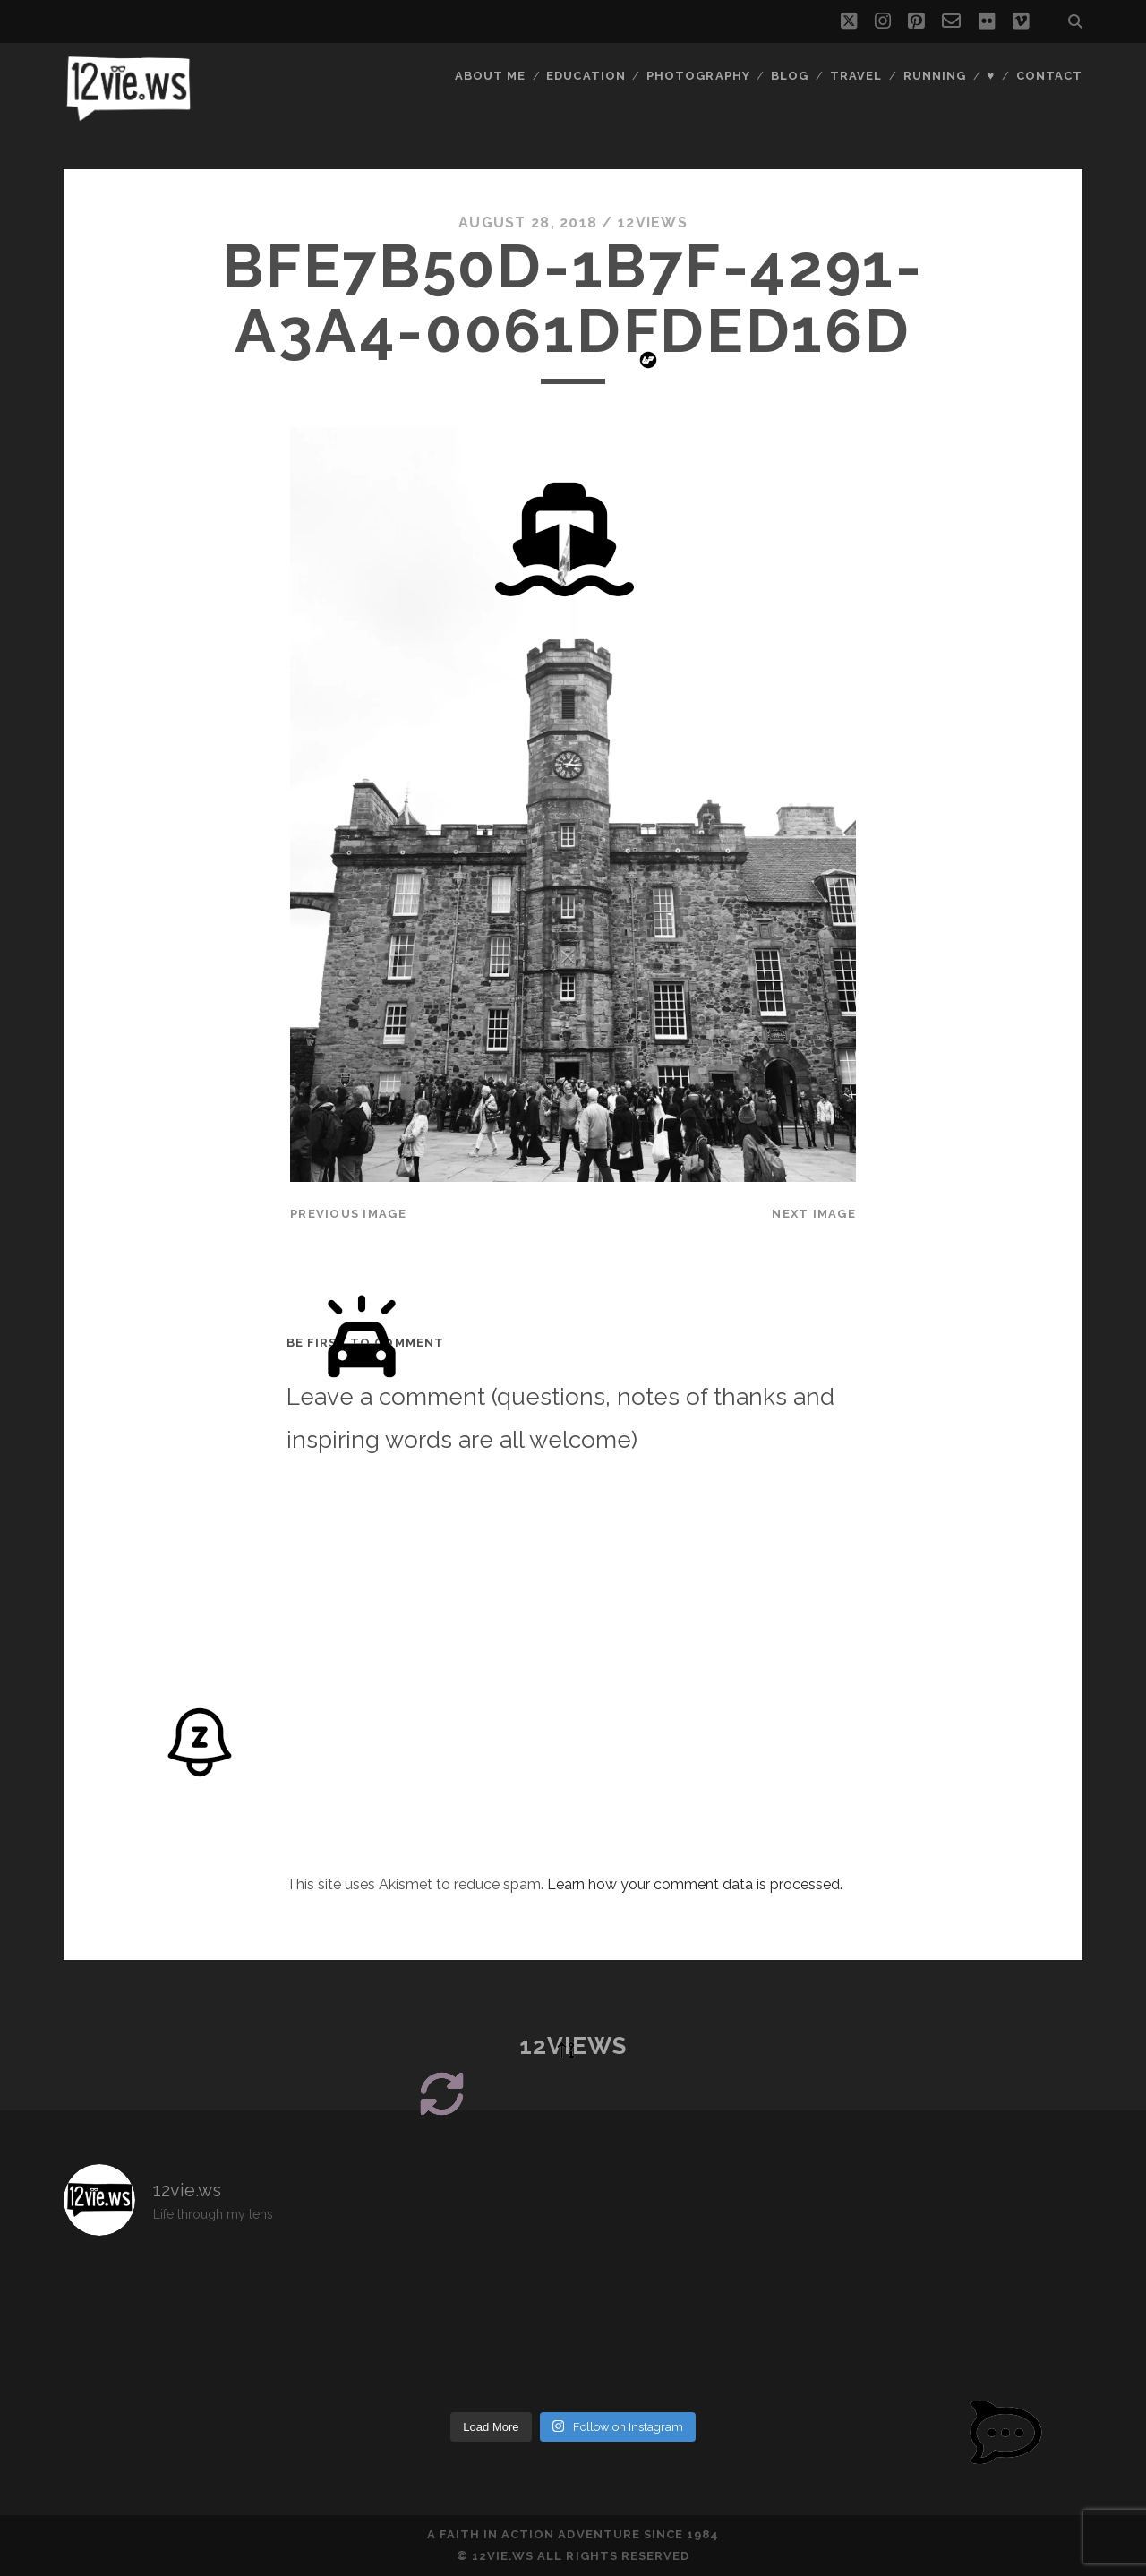 This screenshot has height=2576, width=1146. I want to click on indicates shipping or maritime transport, so click(564, 539).